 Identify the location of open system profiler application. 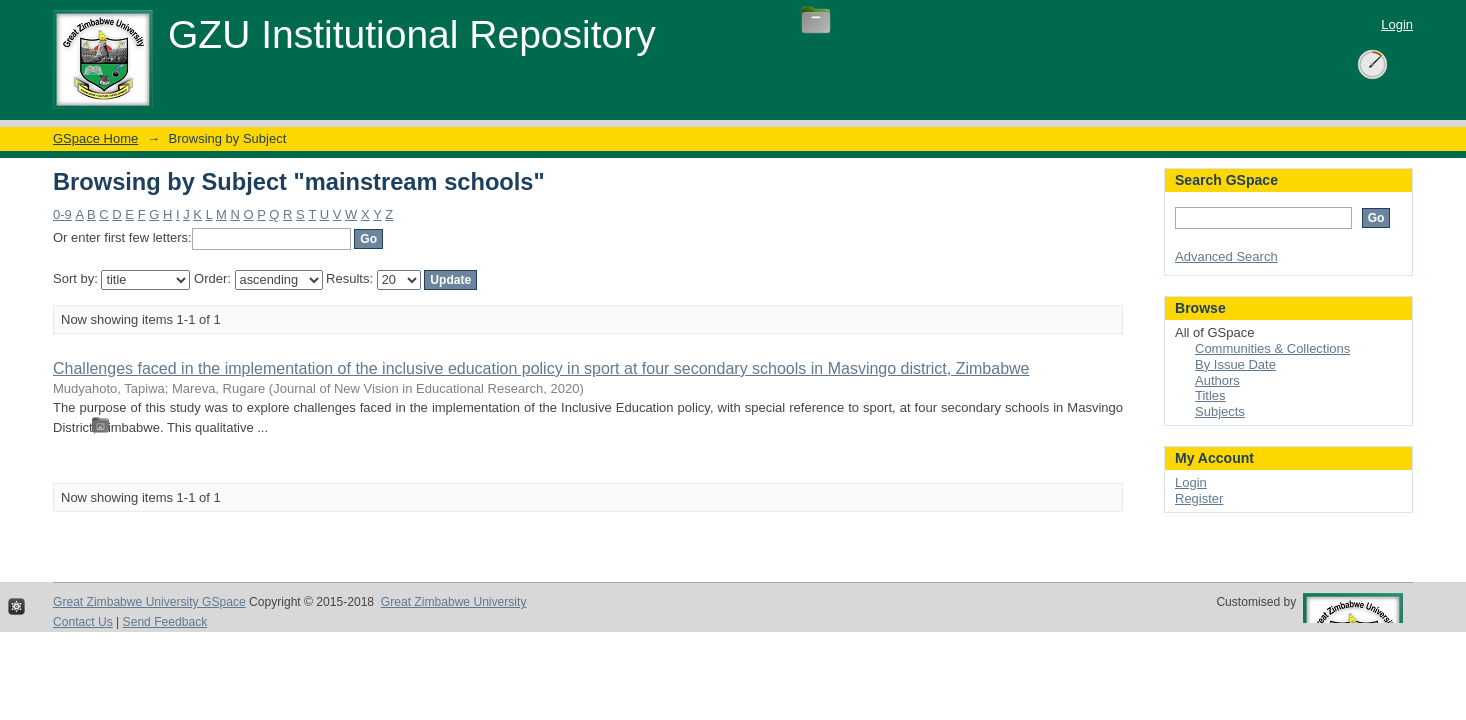
(1372, 64).